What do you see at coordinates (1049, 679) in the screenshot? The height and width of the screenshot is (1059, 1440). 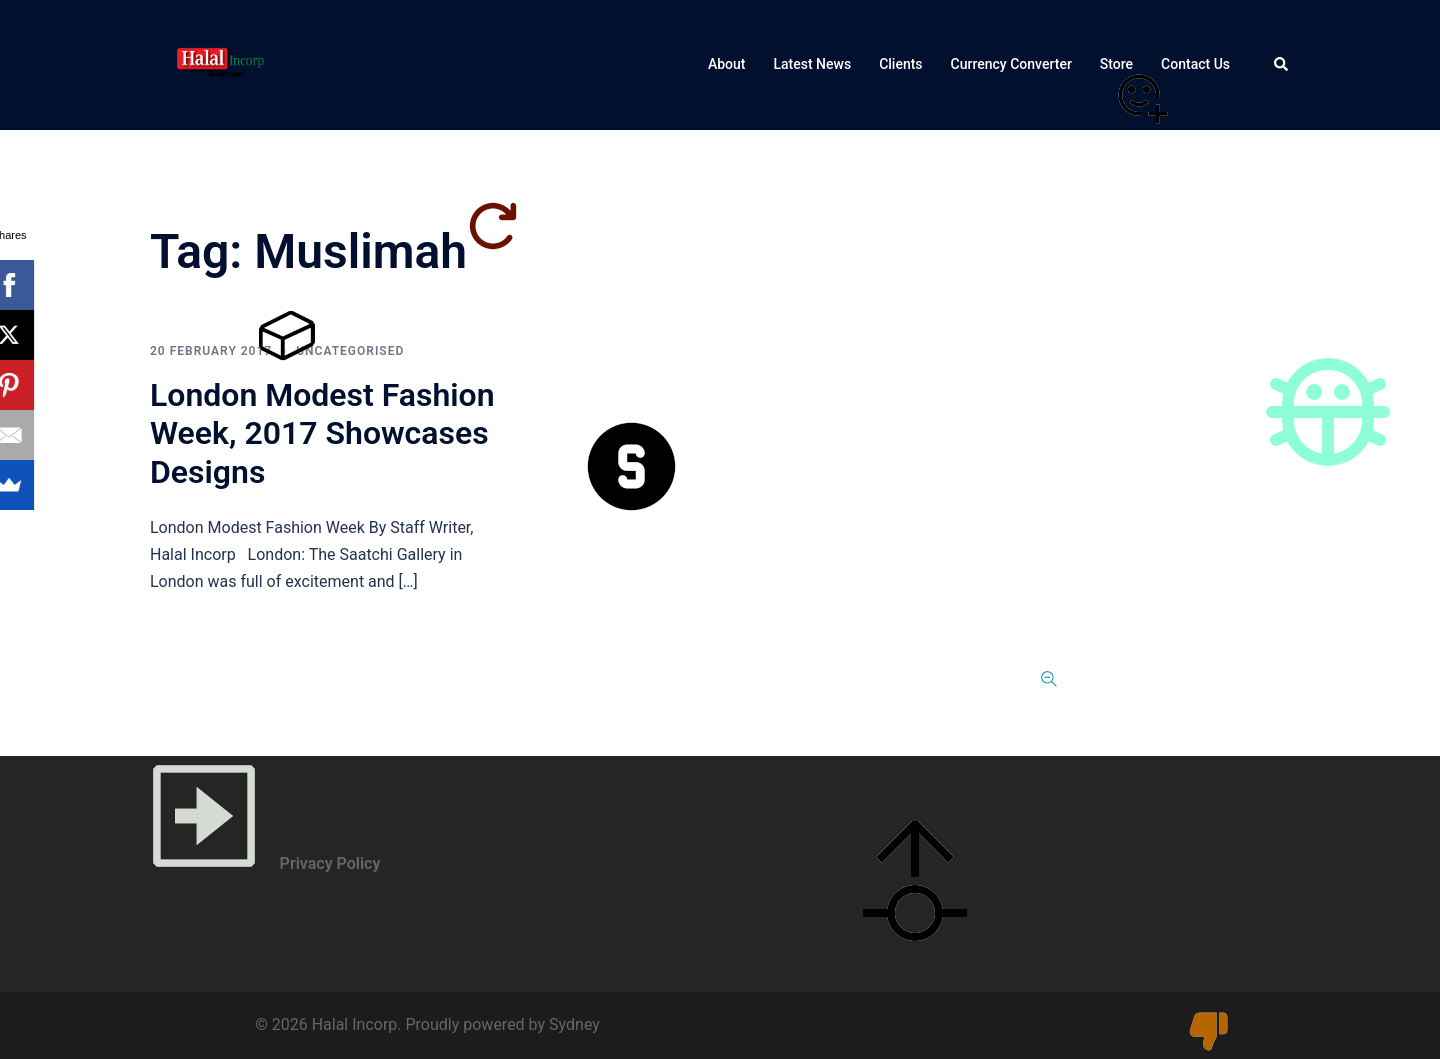 I see `zoom out to see more content` at bounding box center [1049, 679].